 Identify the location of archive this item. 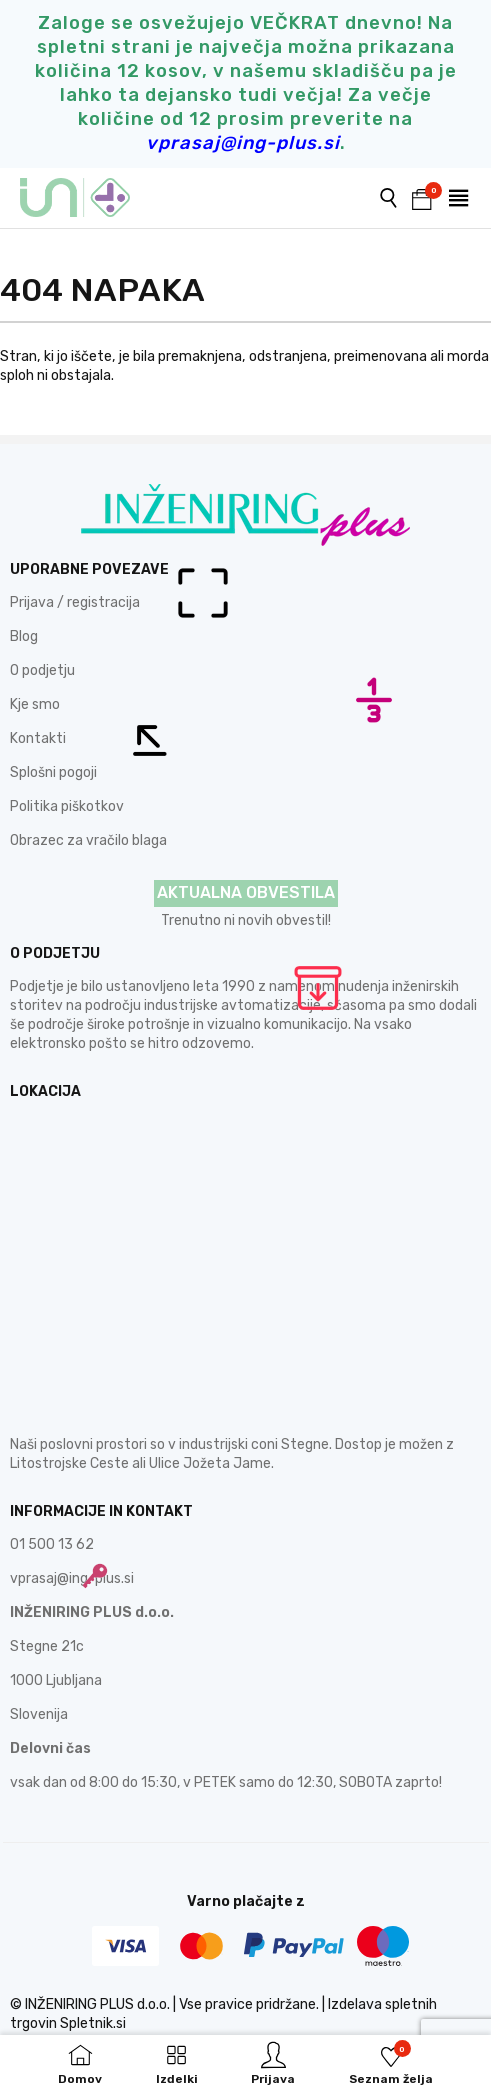
(318, 988).